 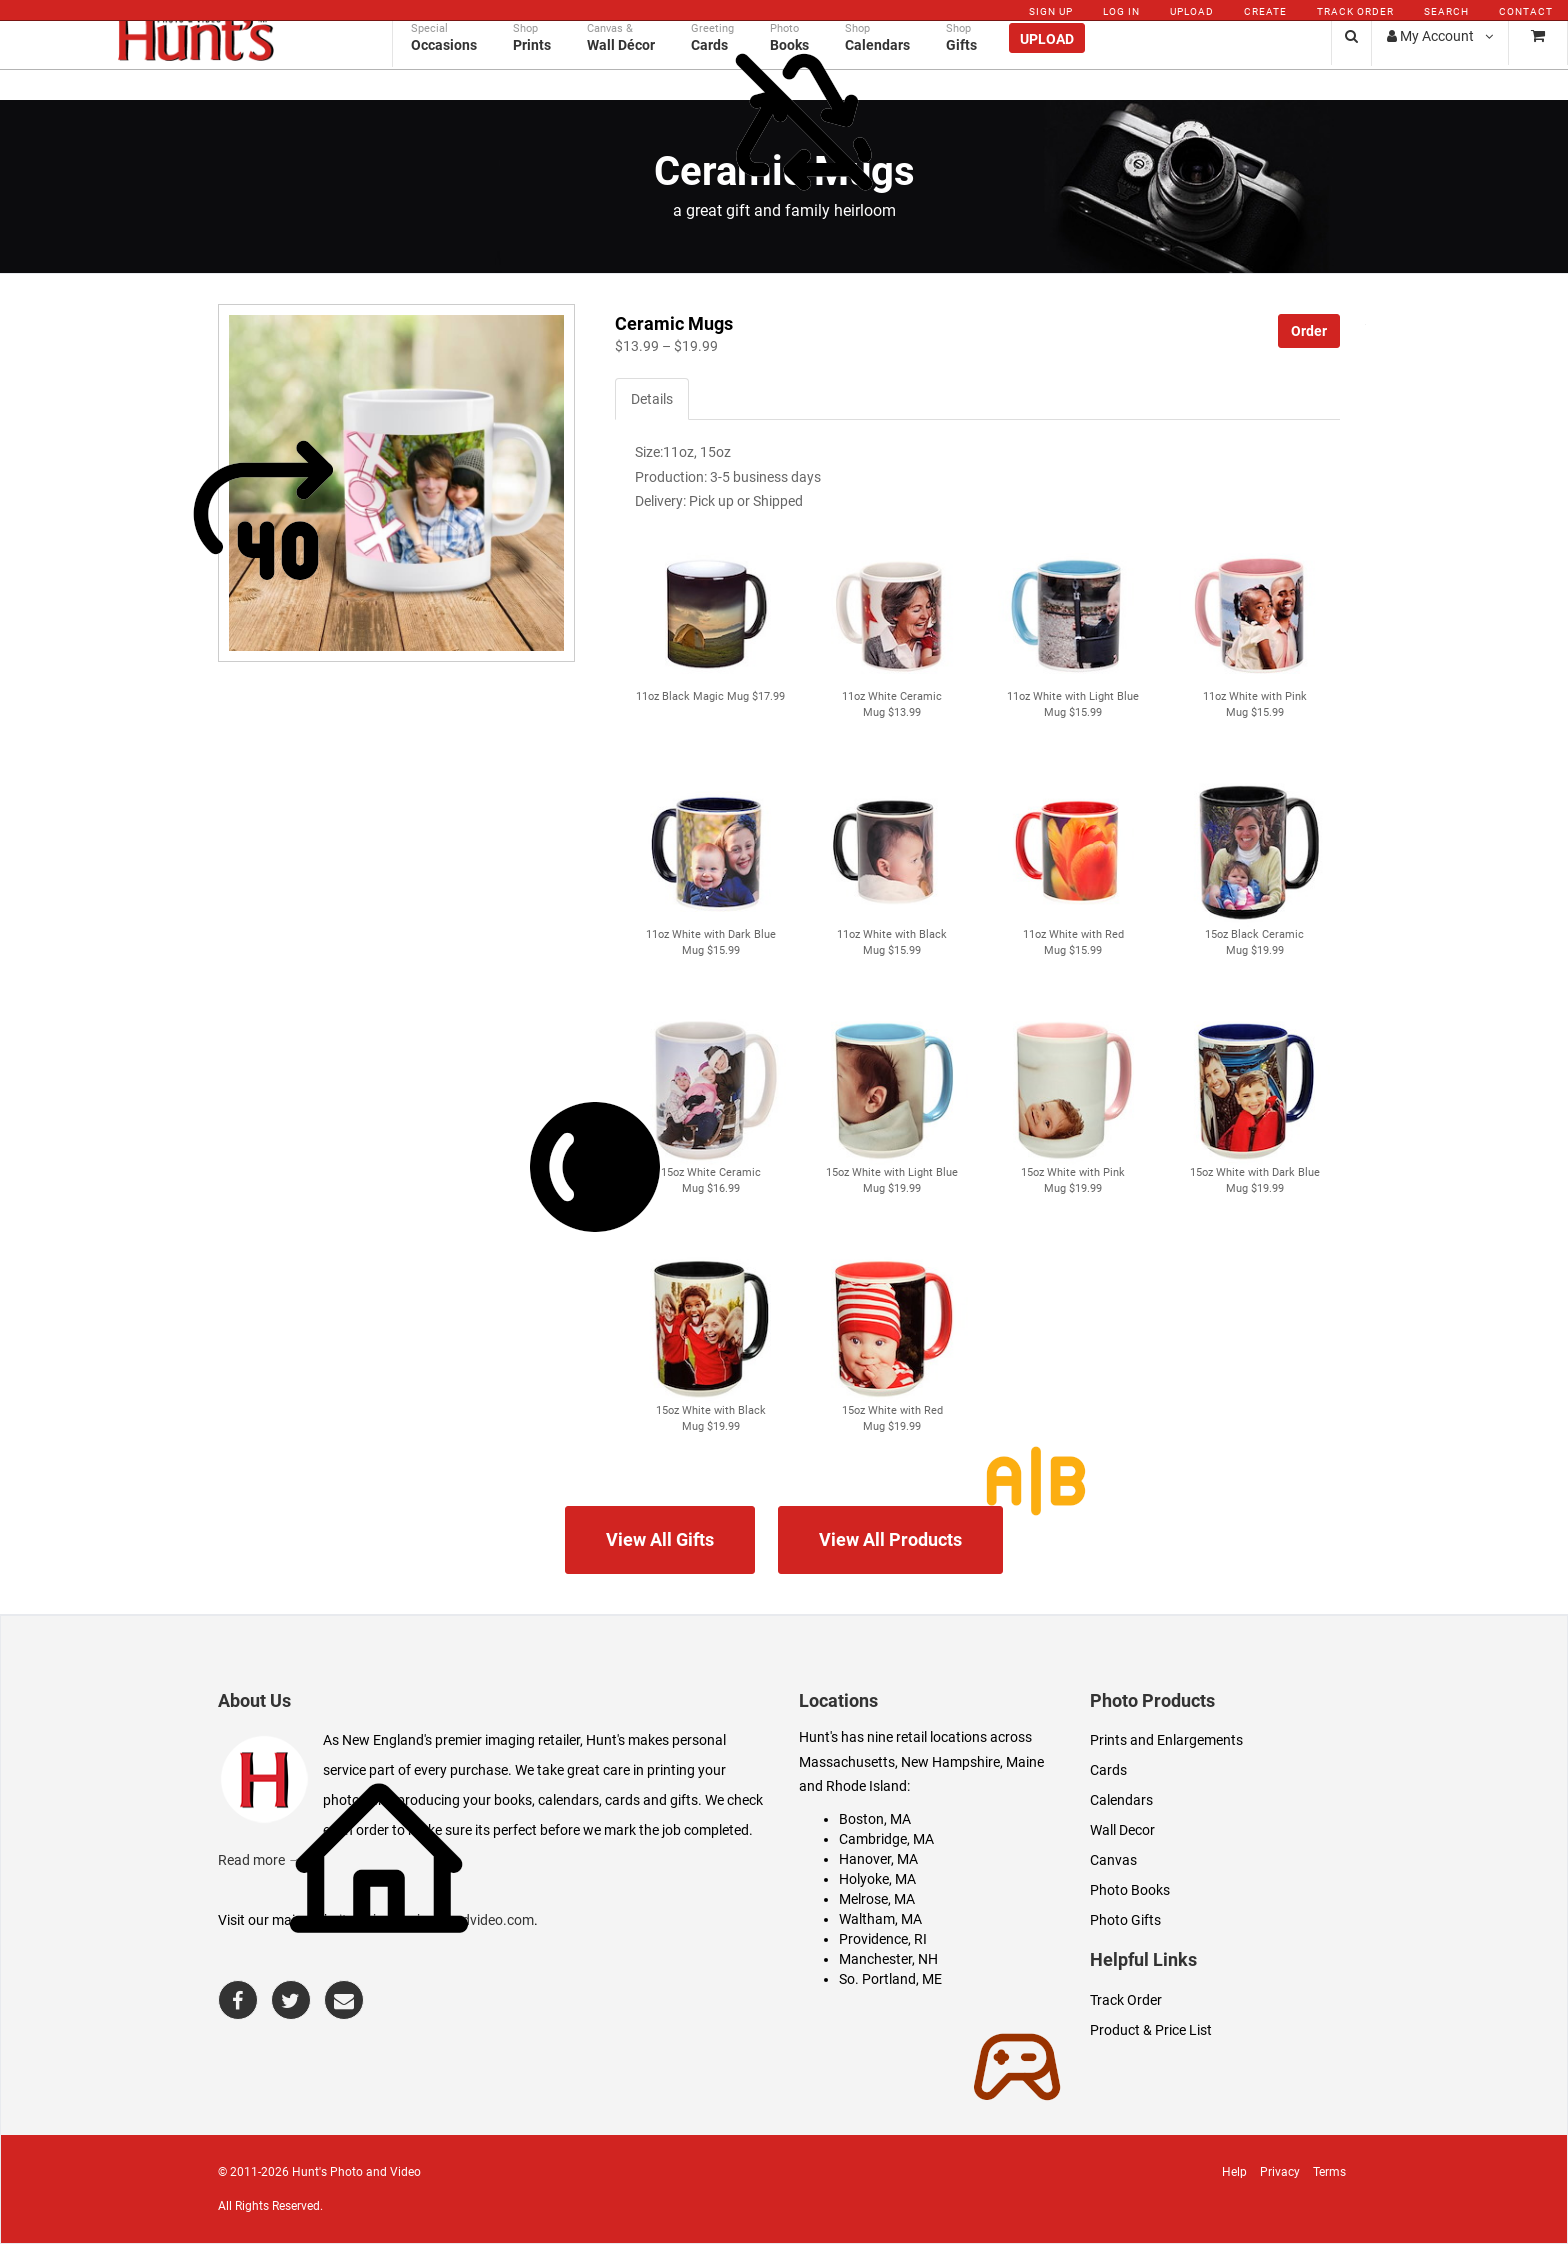 What do you see at coordinates (1036, 1481) in the screenshot?
I see `toggle between A/B testing variants` at bounding box center [1036, 1481].